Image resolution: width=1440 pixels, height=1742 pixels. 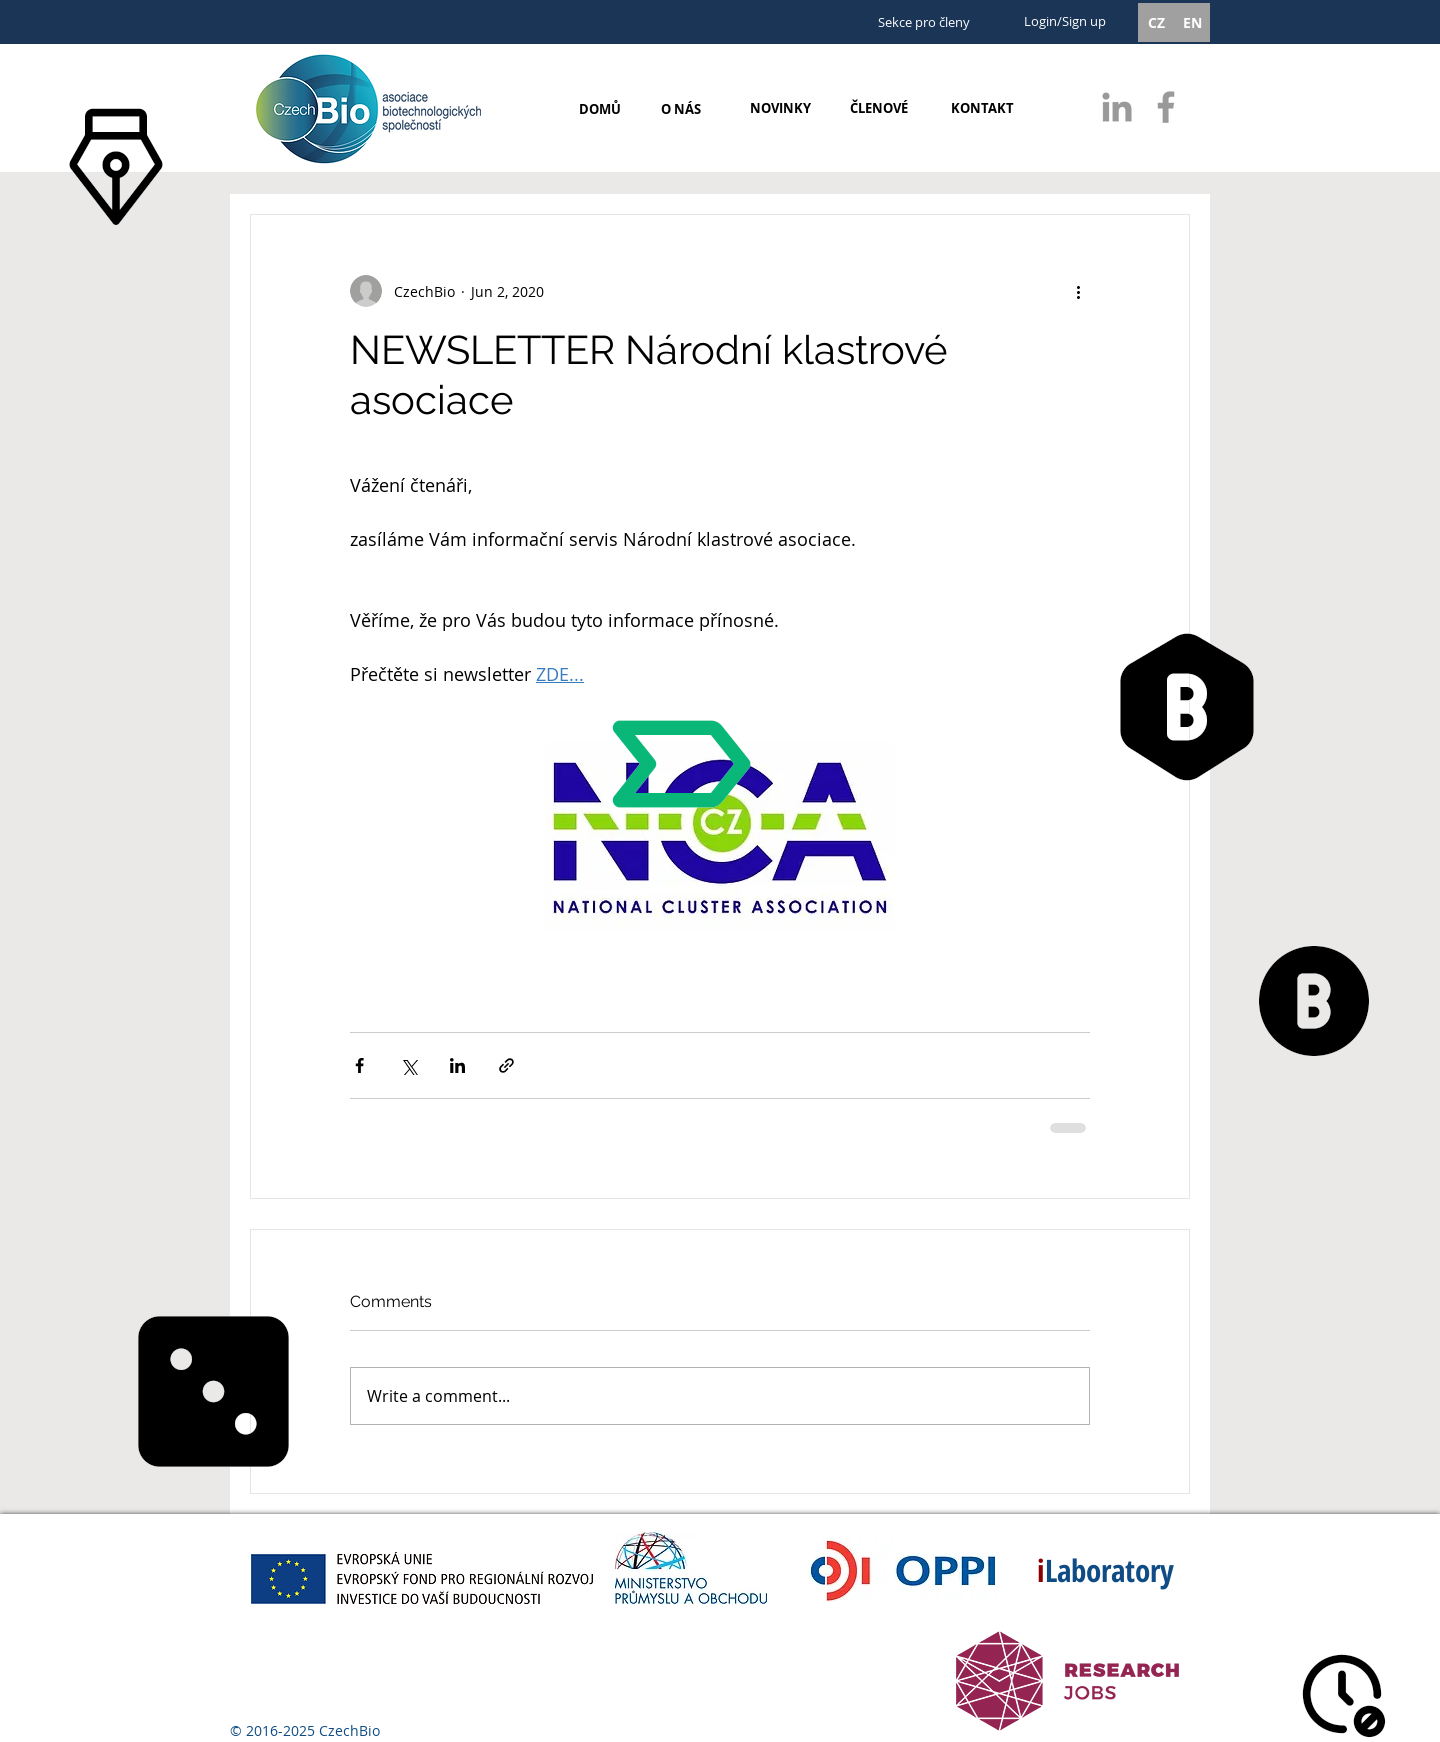 What do you see at coordinates (213, 1391) in the screenshot?
I see `randomize or shuffle content` at bounding box center [213, 1391].